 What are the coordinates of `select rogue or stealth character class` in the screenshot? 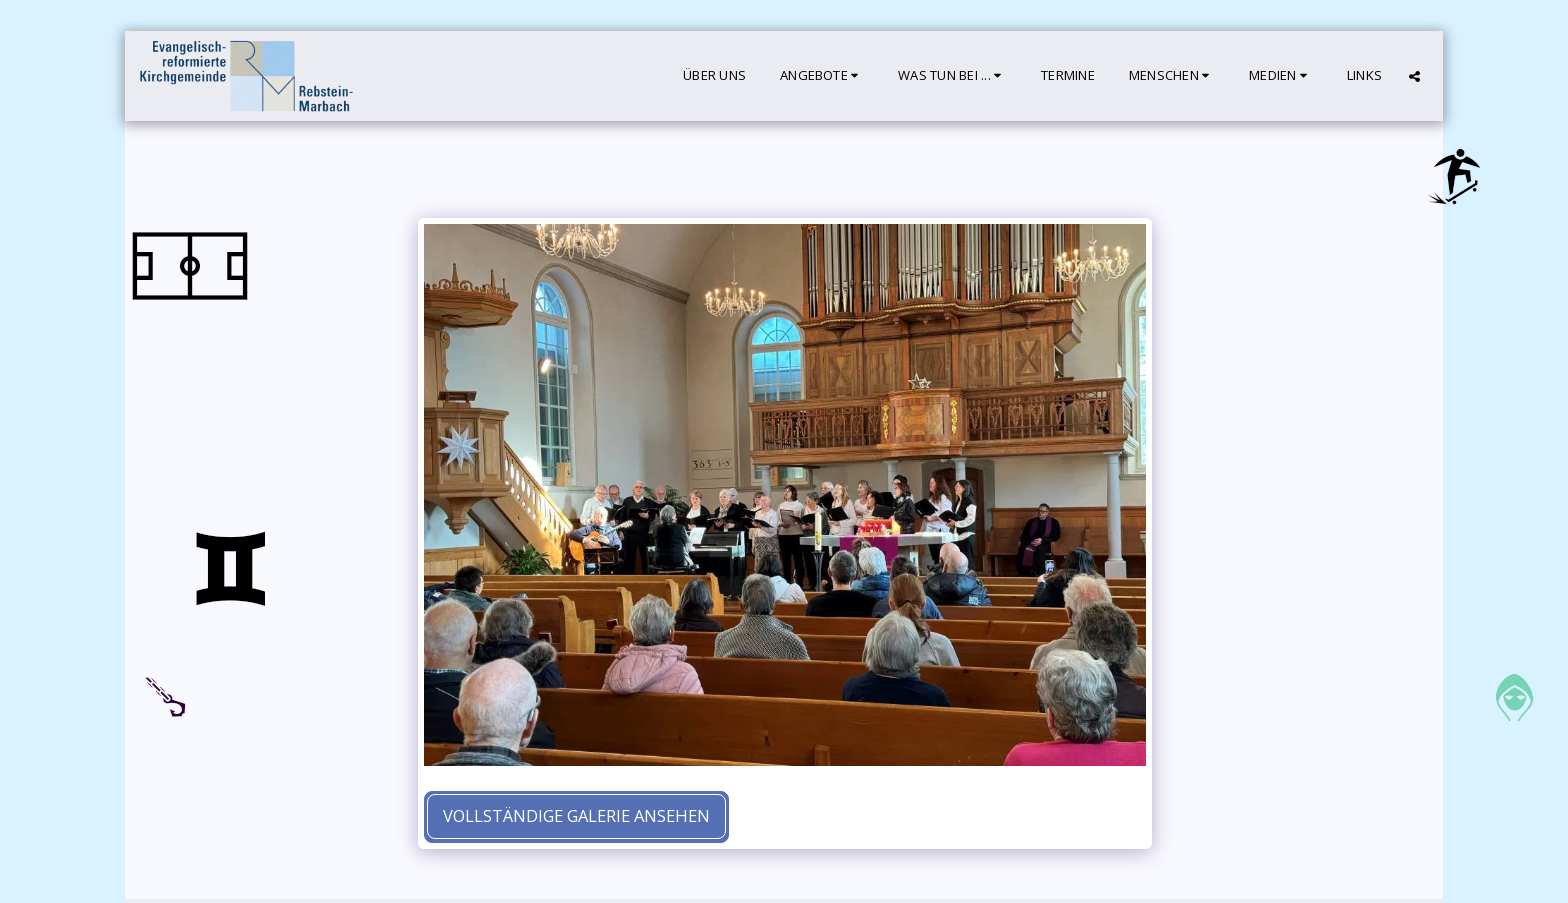 It's located at (1514, 697).